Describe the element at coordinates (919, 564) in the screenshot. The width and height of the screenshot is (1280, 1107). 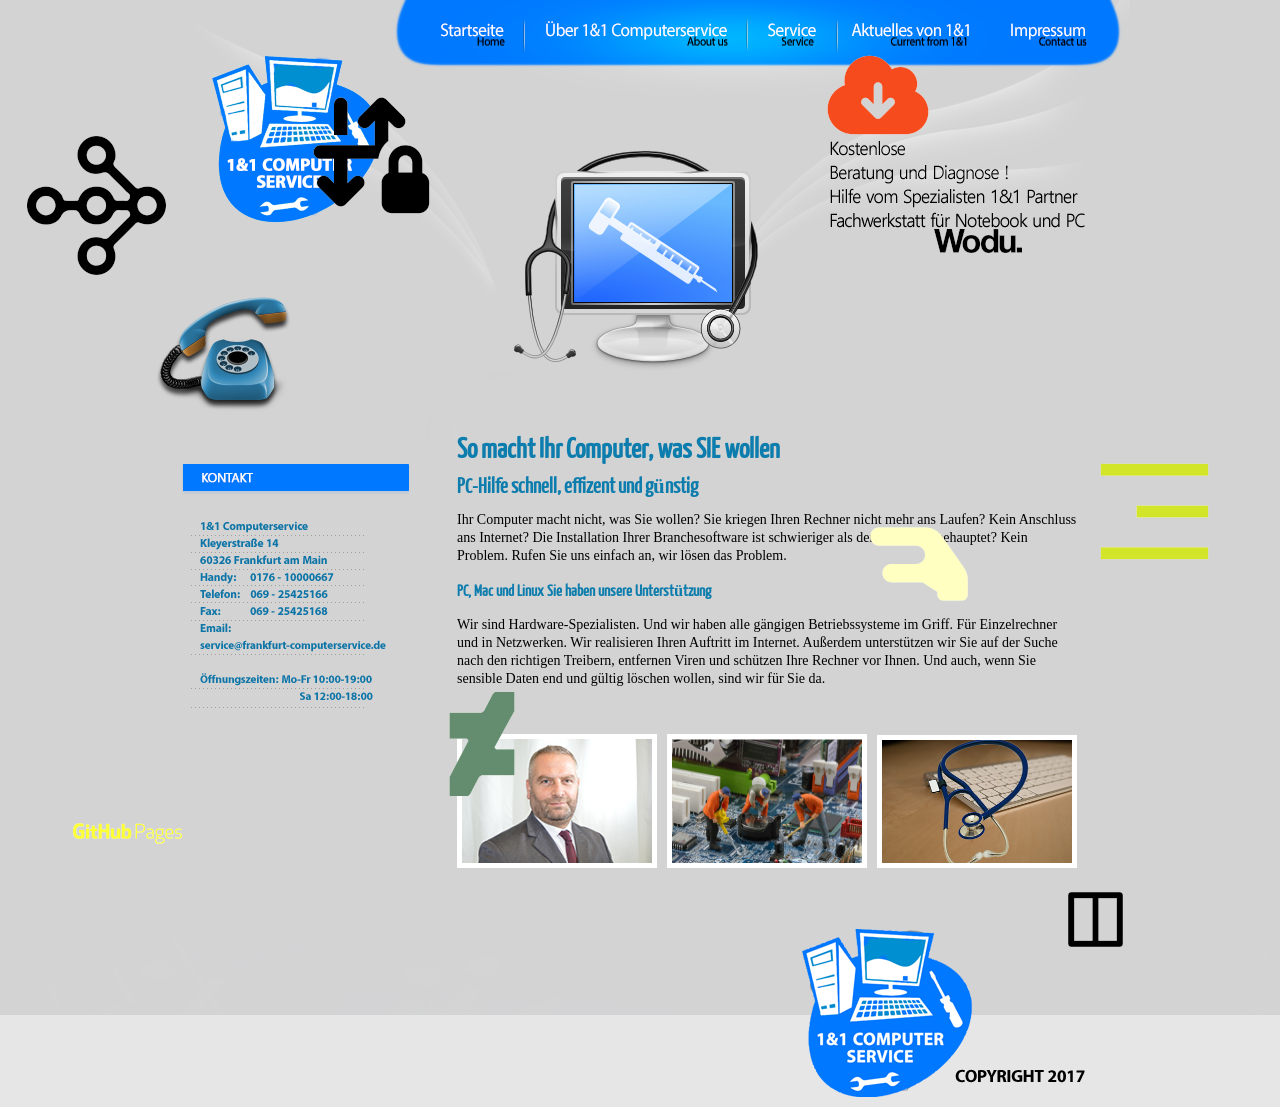
I see `lizard gesture for rock-paper-scissors-lizard-spock game` at that location.